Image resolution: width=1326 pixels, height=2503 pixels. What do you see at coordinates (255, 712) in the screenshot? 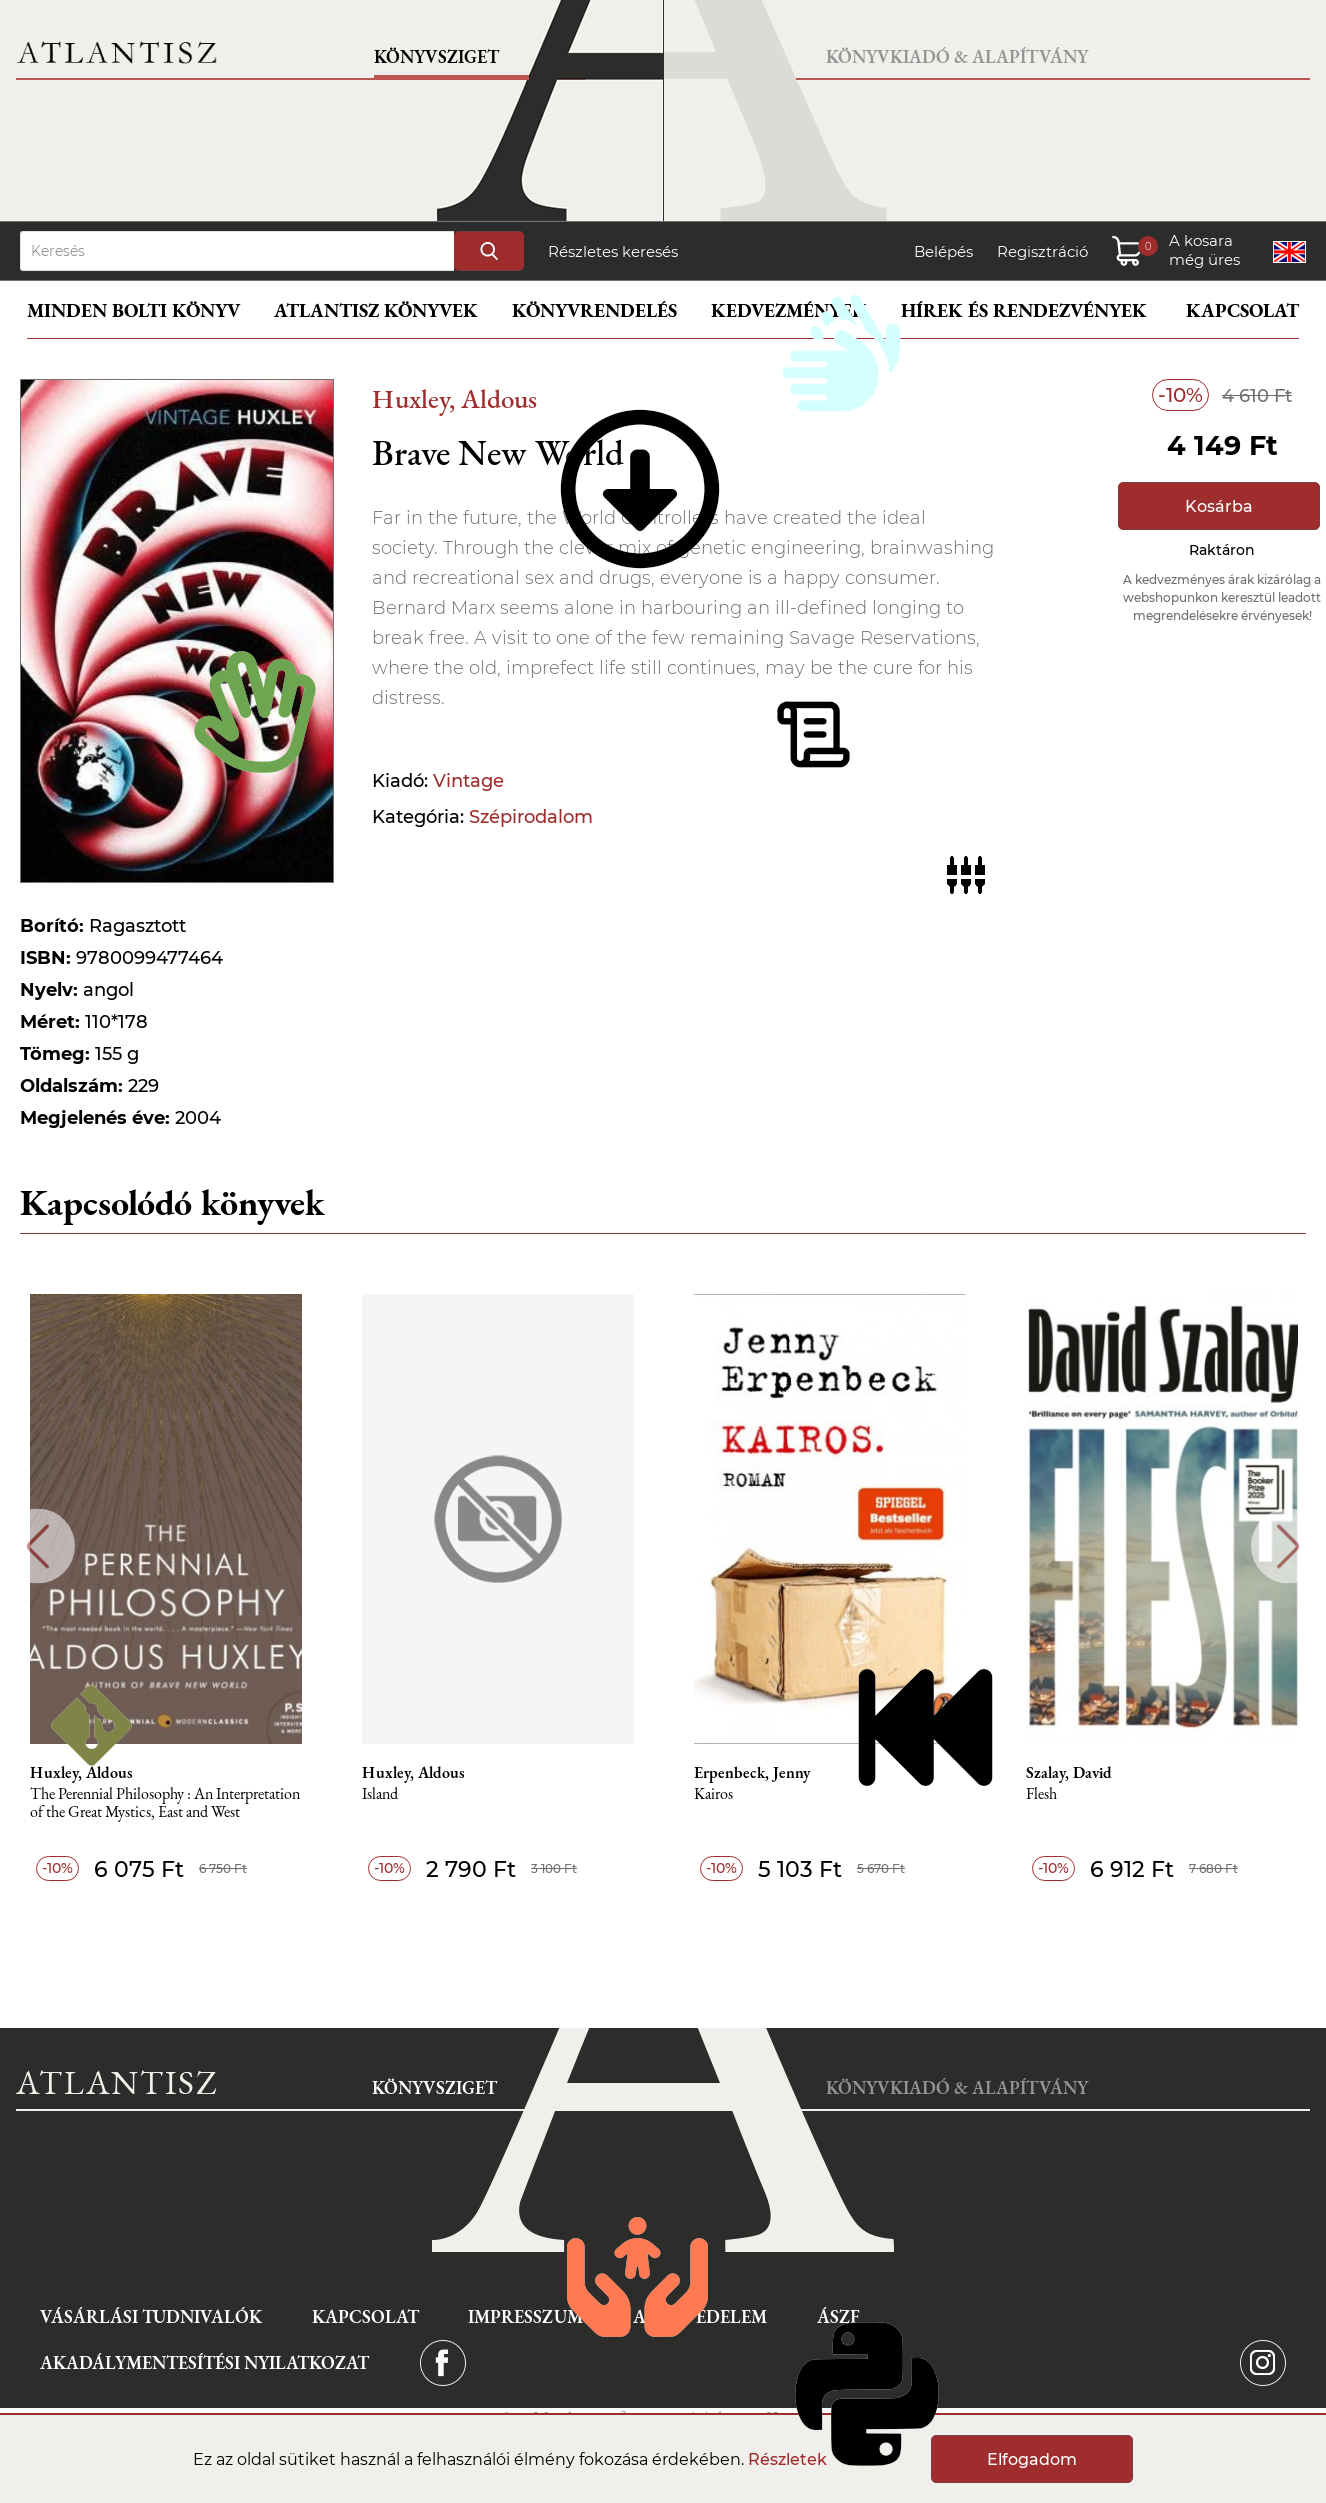
I see `send a vulcan salute greeting` at bounding box center [255, 712].